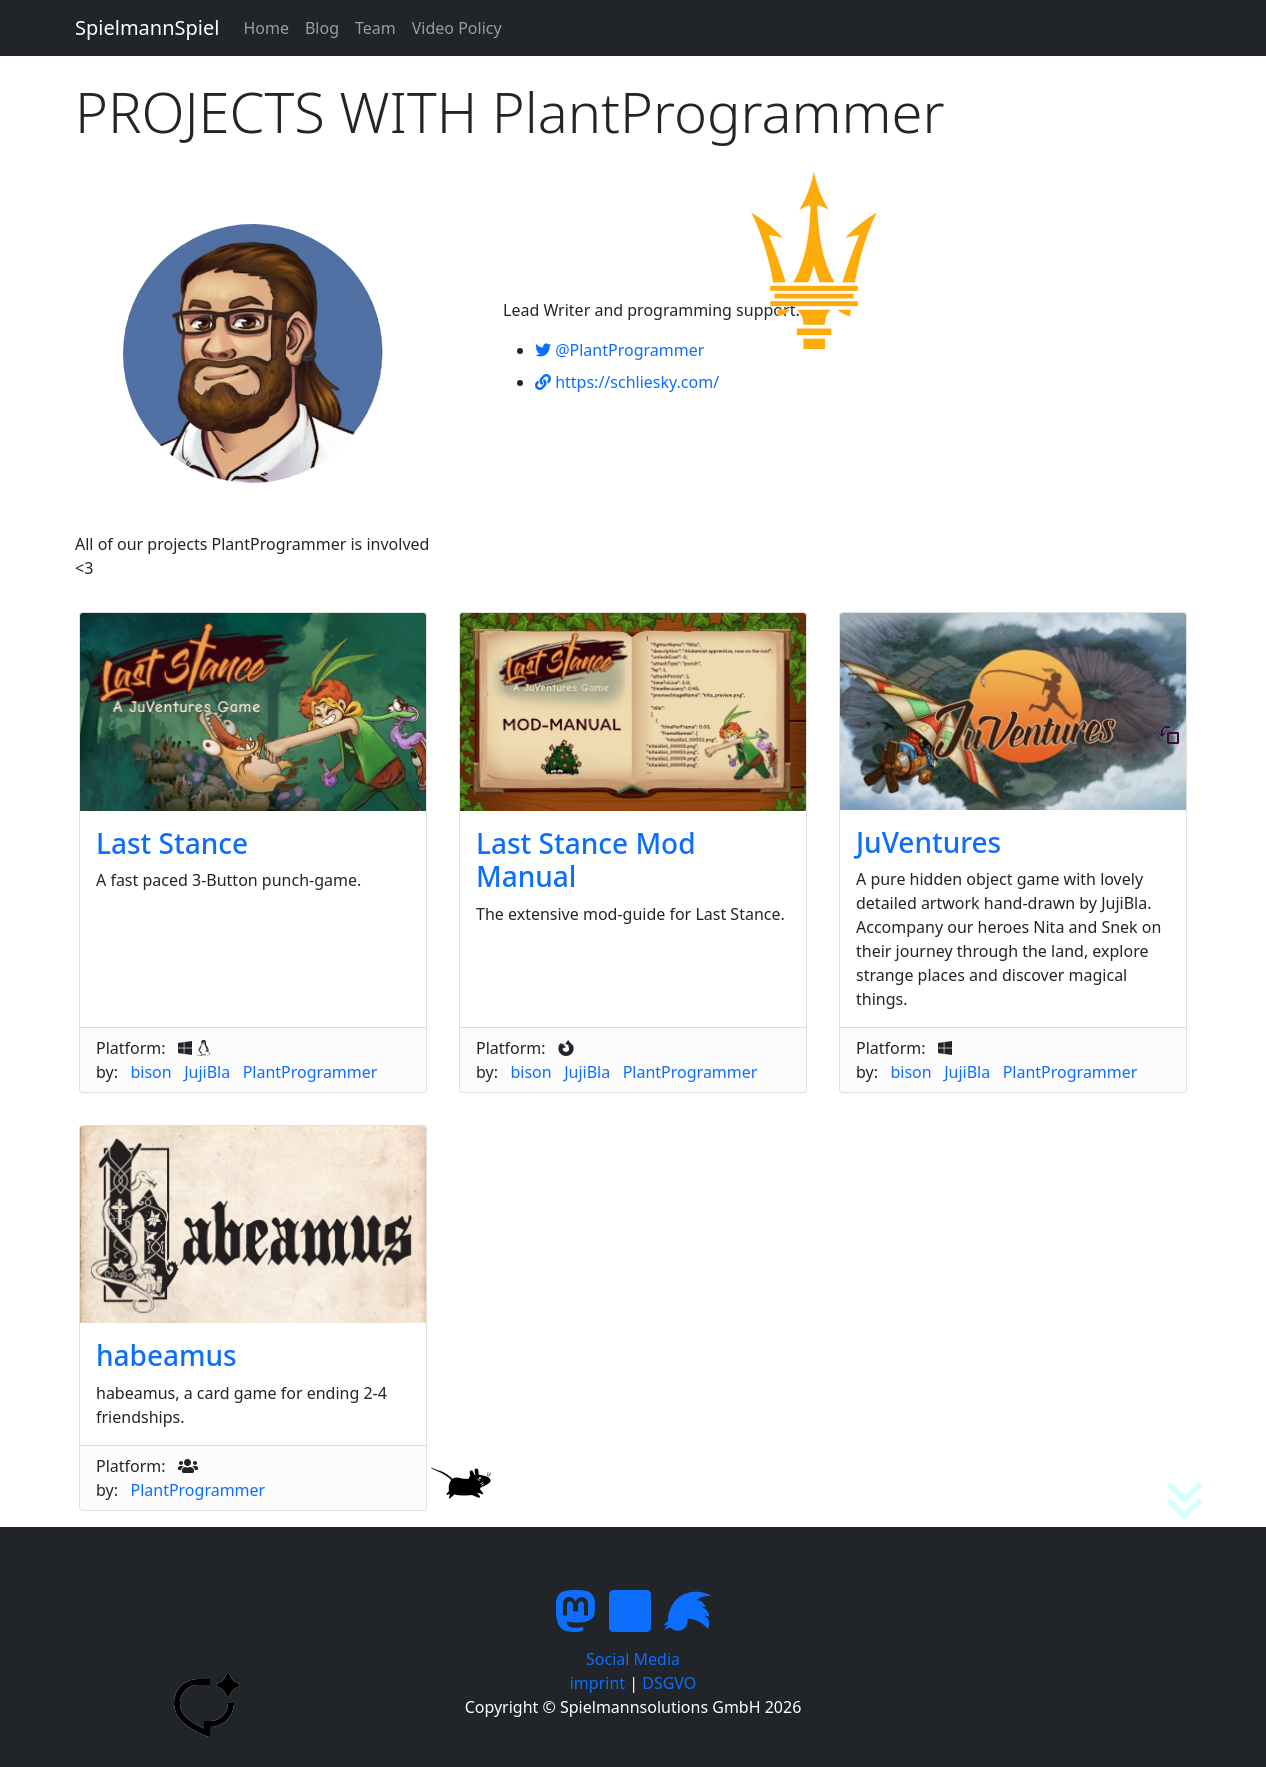 The width and height of the screenshot is (1266, 1767). Describe the element at coordinates (1169, 735) in the screenshot. I see `rotate object counterclockwise` at that location.